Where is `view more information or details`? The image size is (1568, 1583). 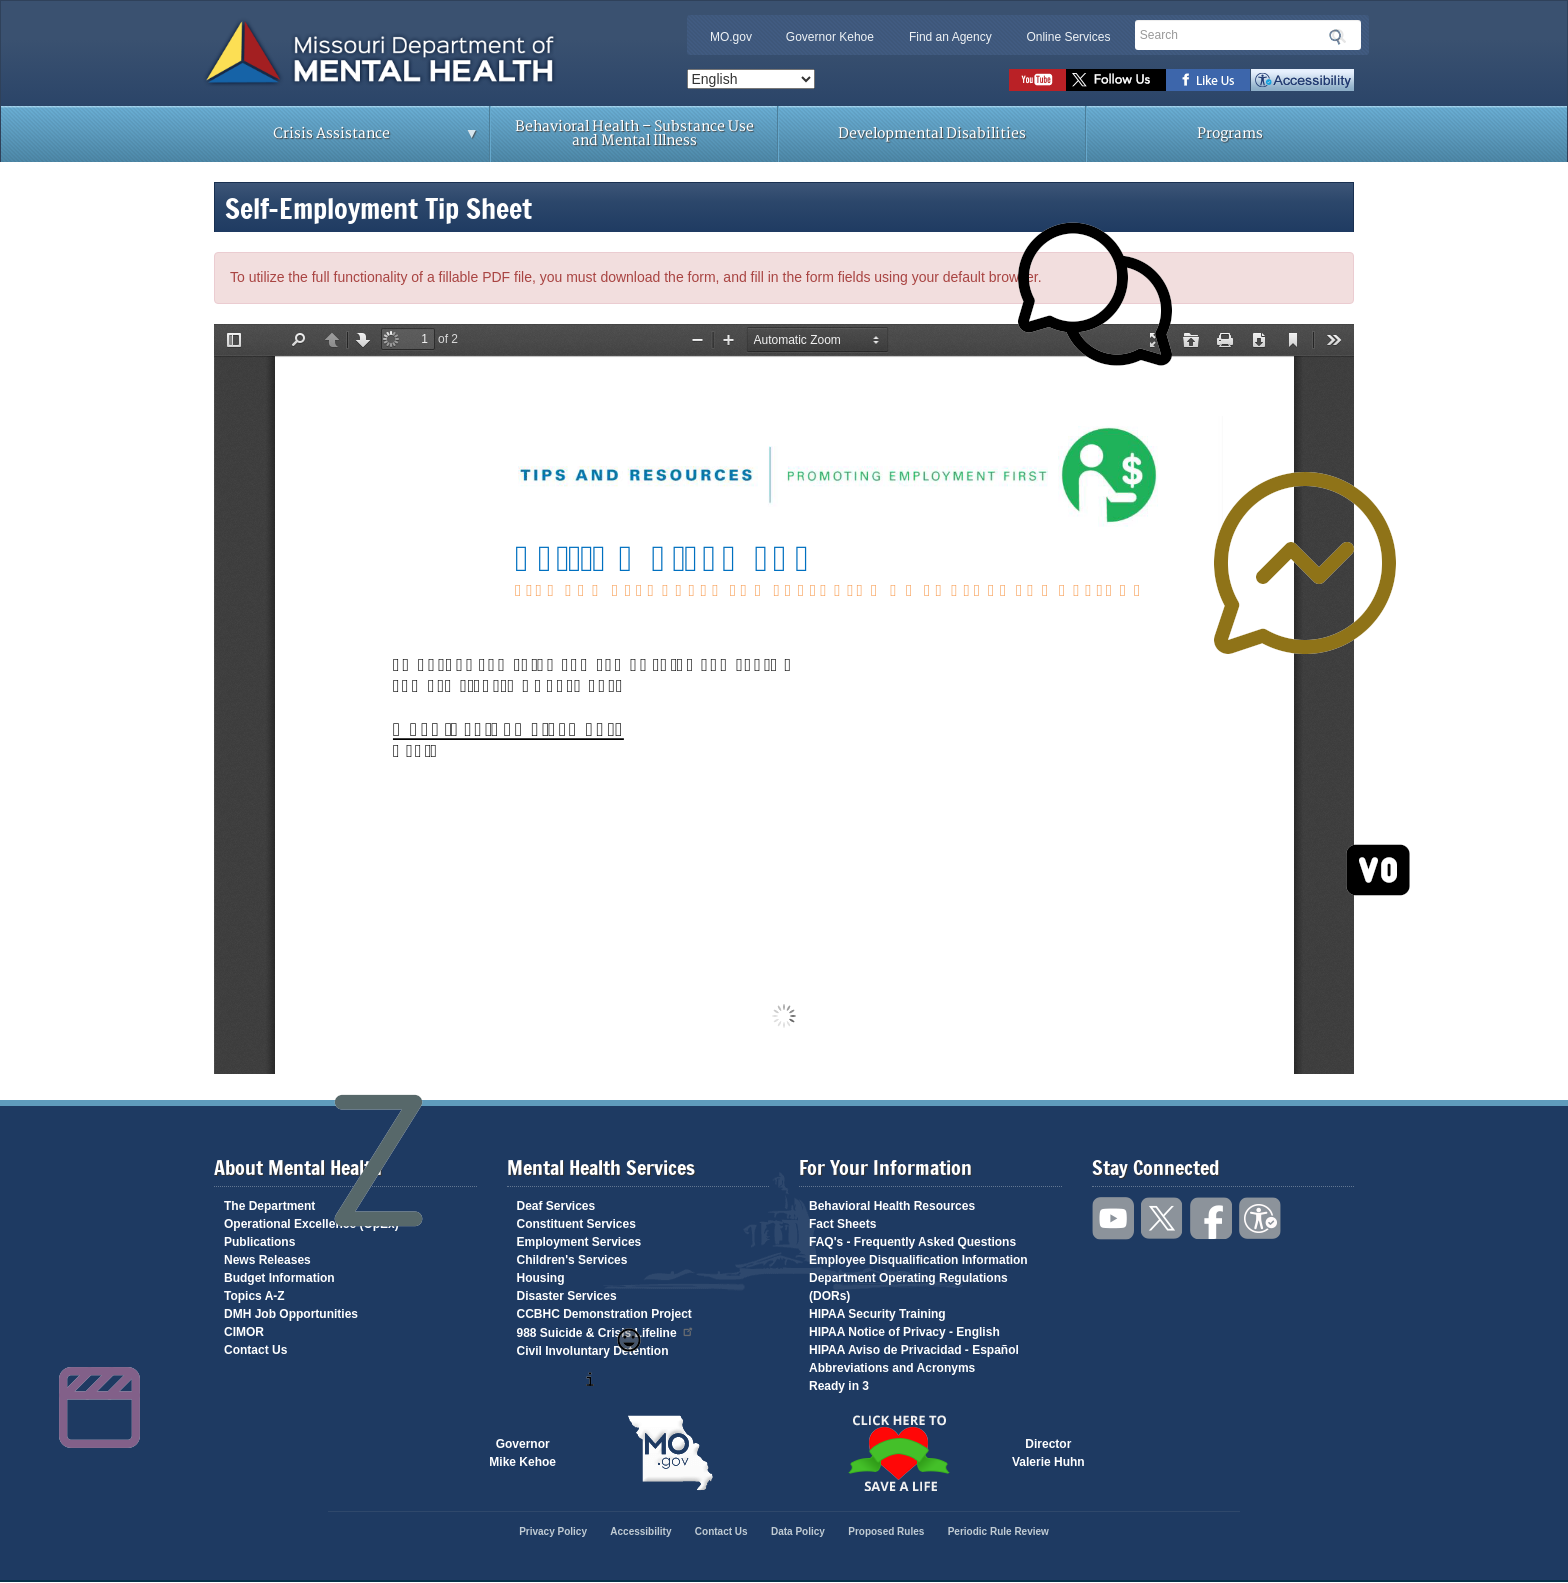
view more information or details is located at coordinates (590, 1379).